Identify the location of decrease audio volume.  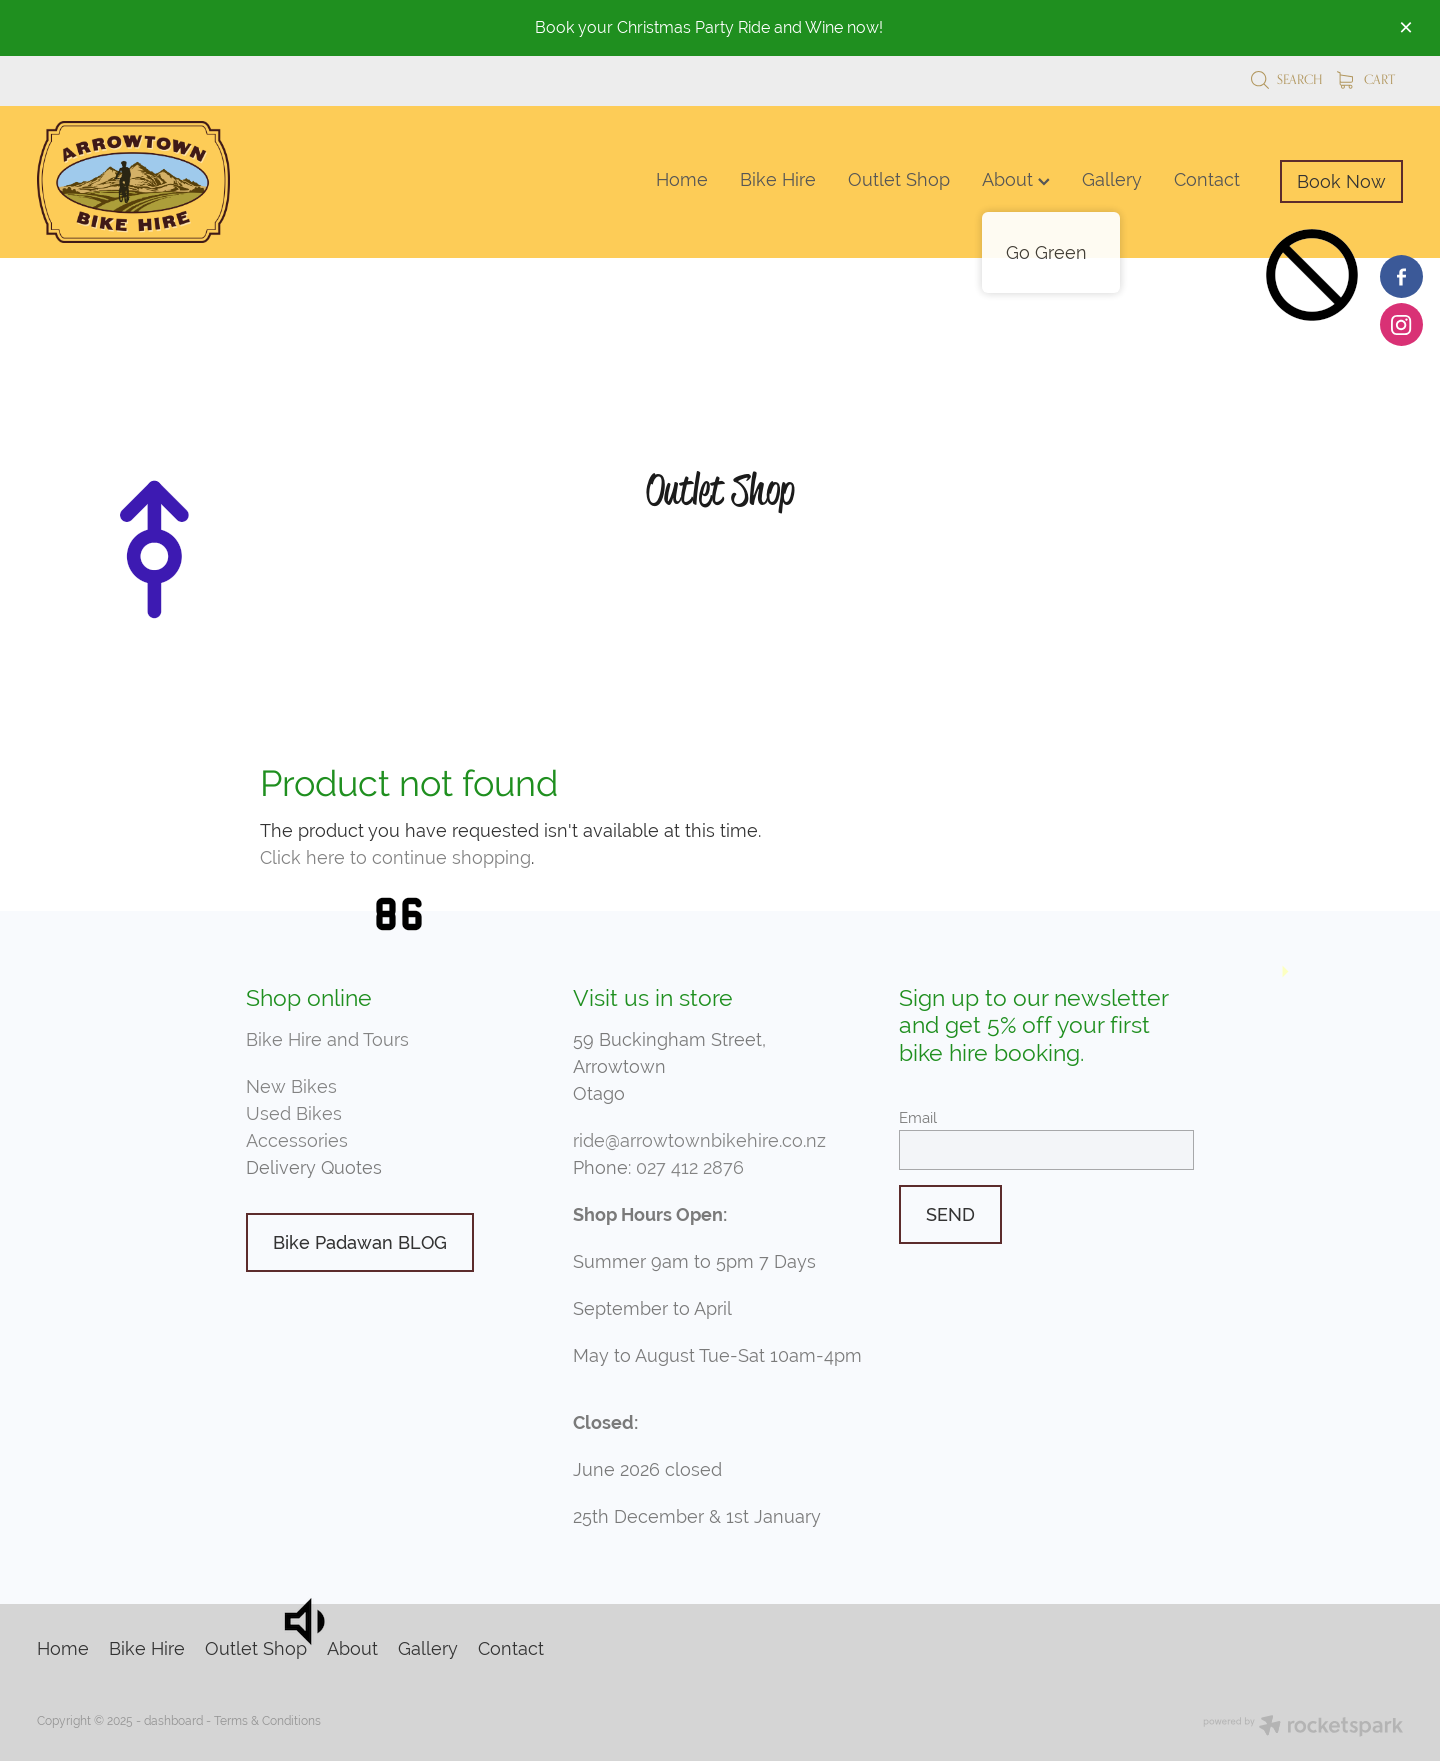
(305, 1621).